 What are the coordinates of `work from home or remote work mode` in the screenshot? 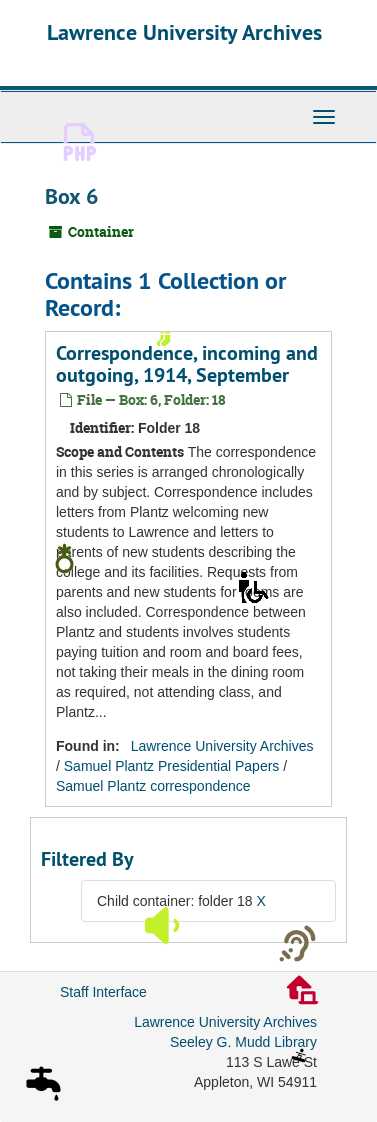 It's located at (302, 989).